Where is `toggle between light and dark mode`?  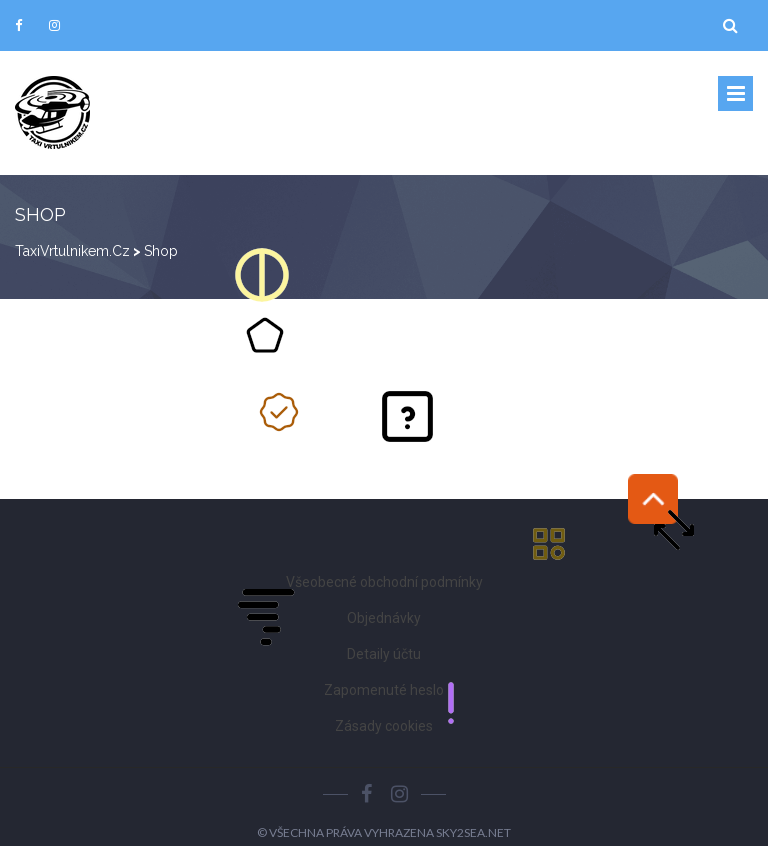
toggle between light and dark mode is located at coordinates (262, 275).